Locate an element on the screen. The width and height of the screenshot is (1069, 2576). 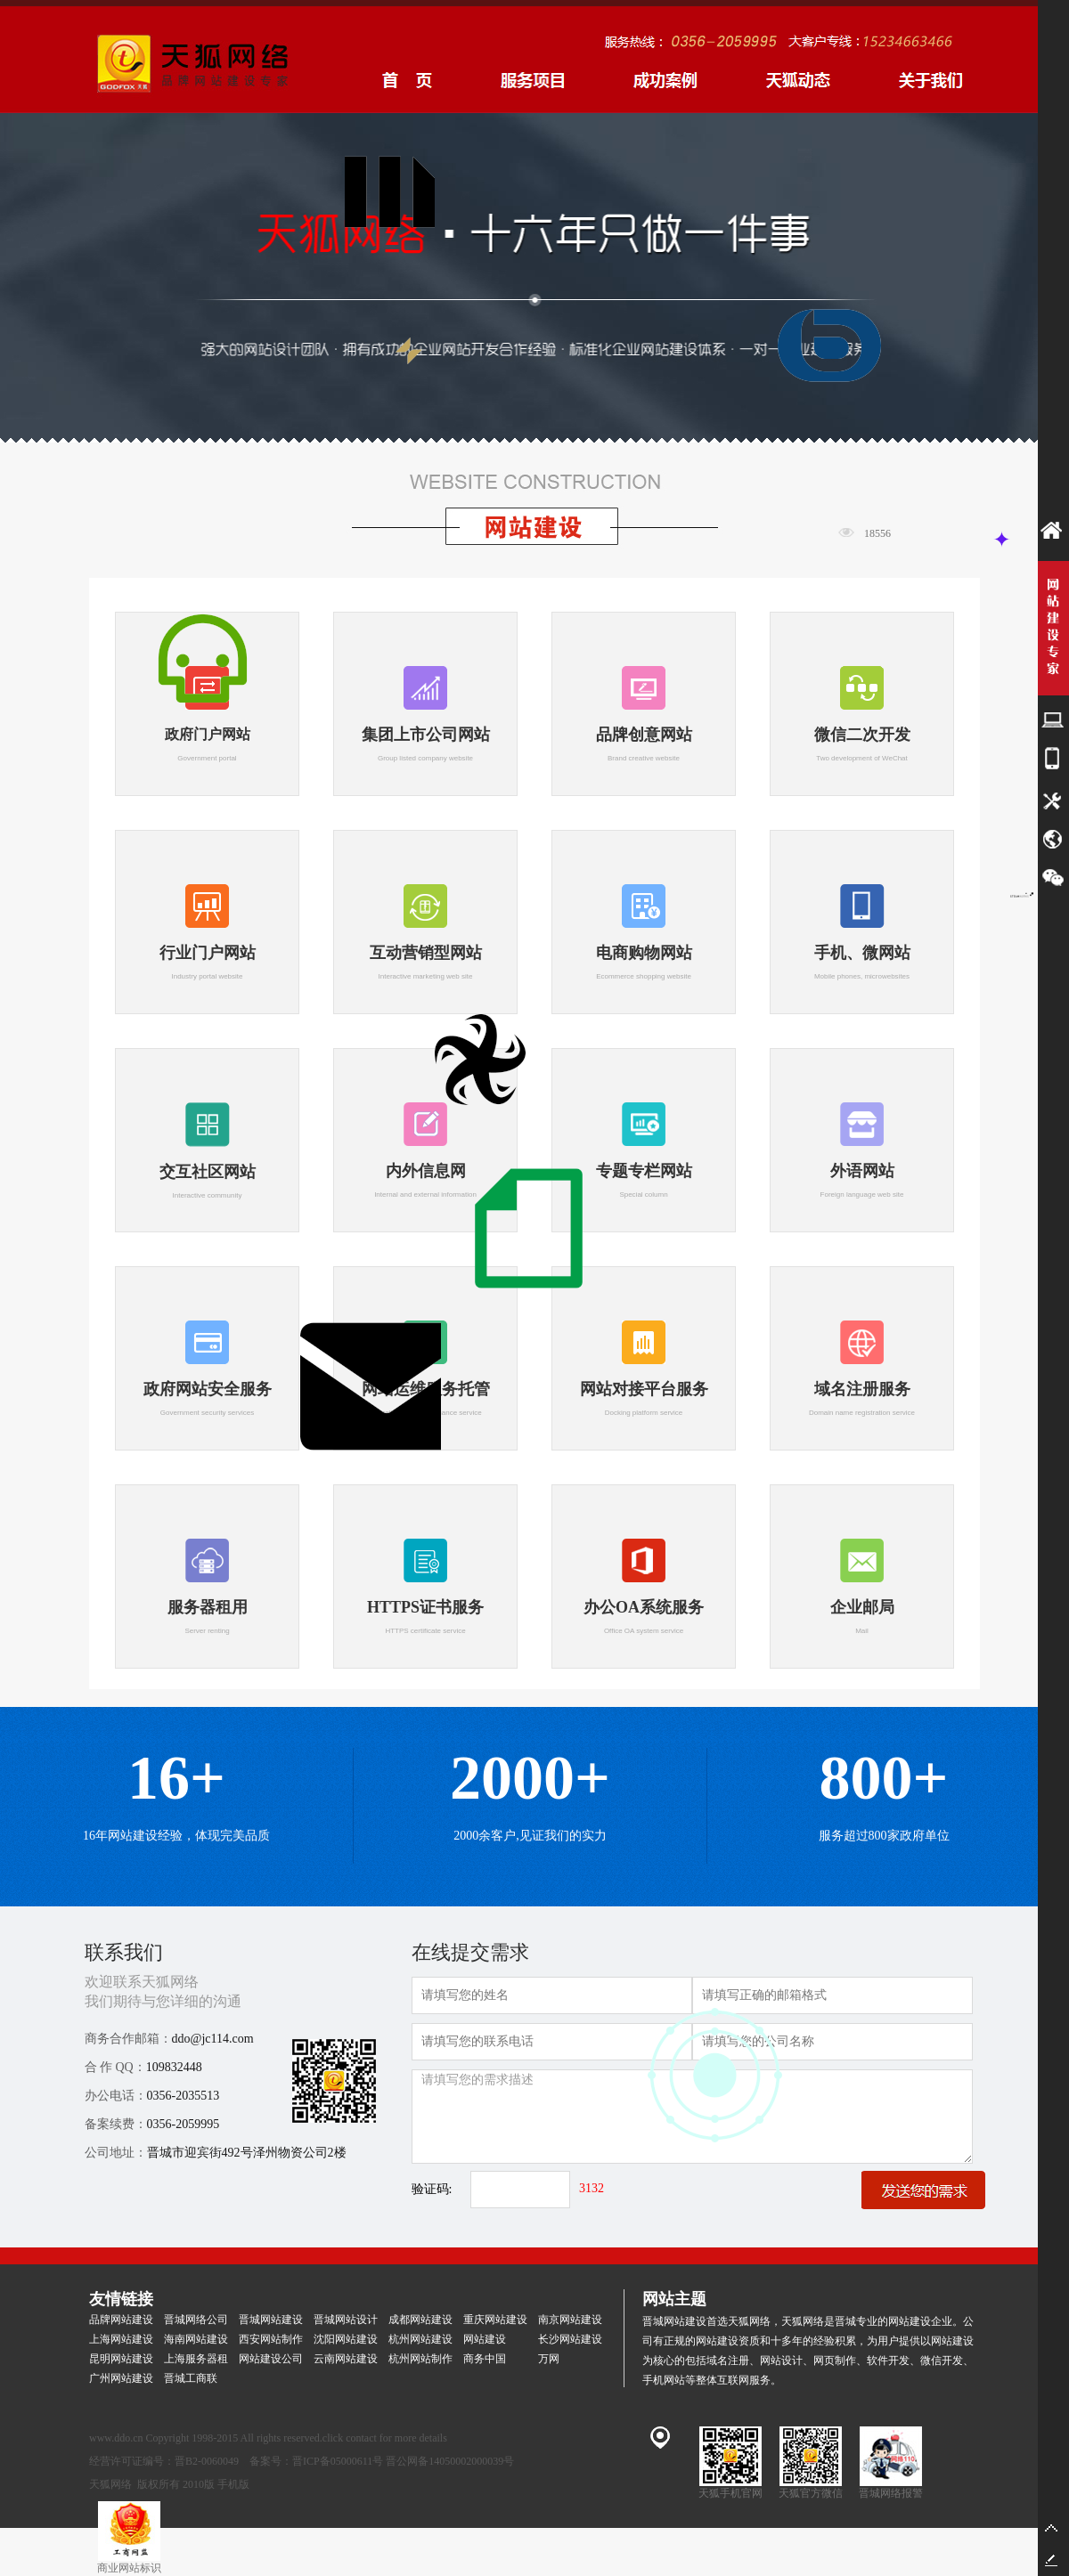
glide app logo is located at coordinates (409, 351).